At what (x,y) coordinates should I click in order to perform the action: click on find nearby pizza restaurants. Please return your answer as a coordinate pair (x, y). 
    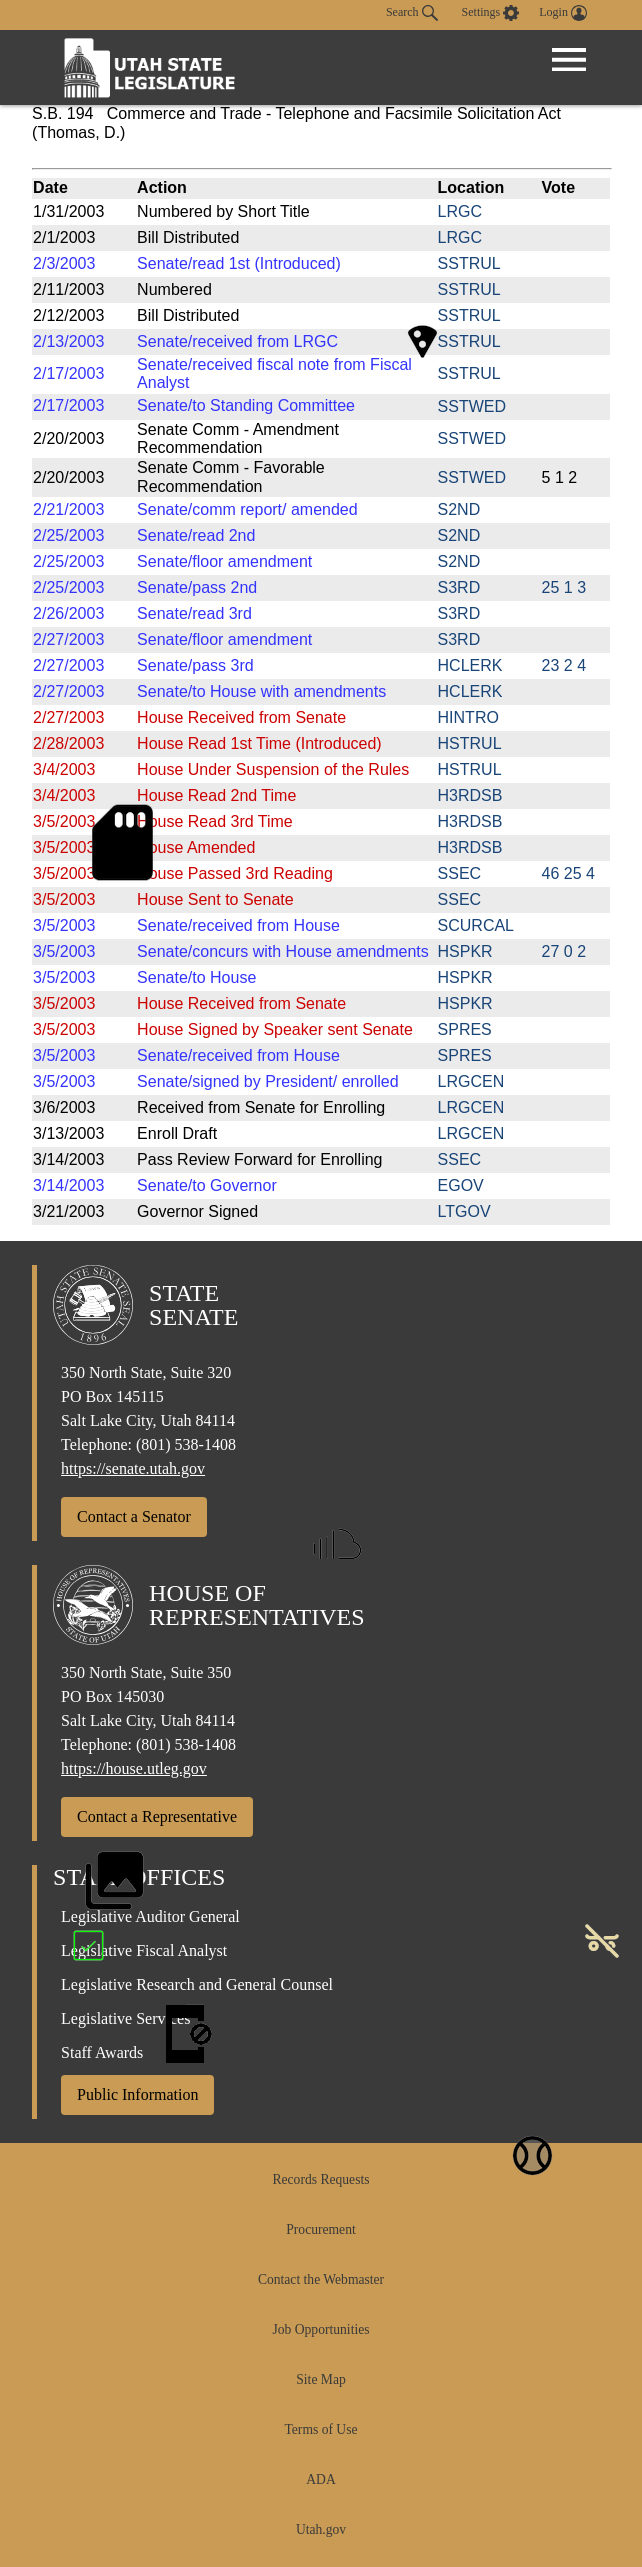
    Looking at the image, I should click on (422, 342).